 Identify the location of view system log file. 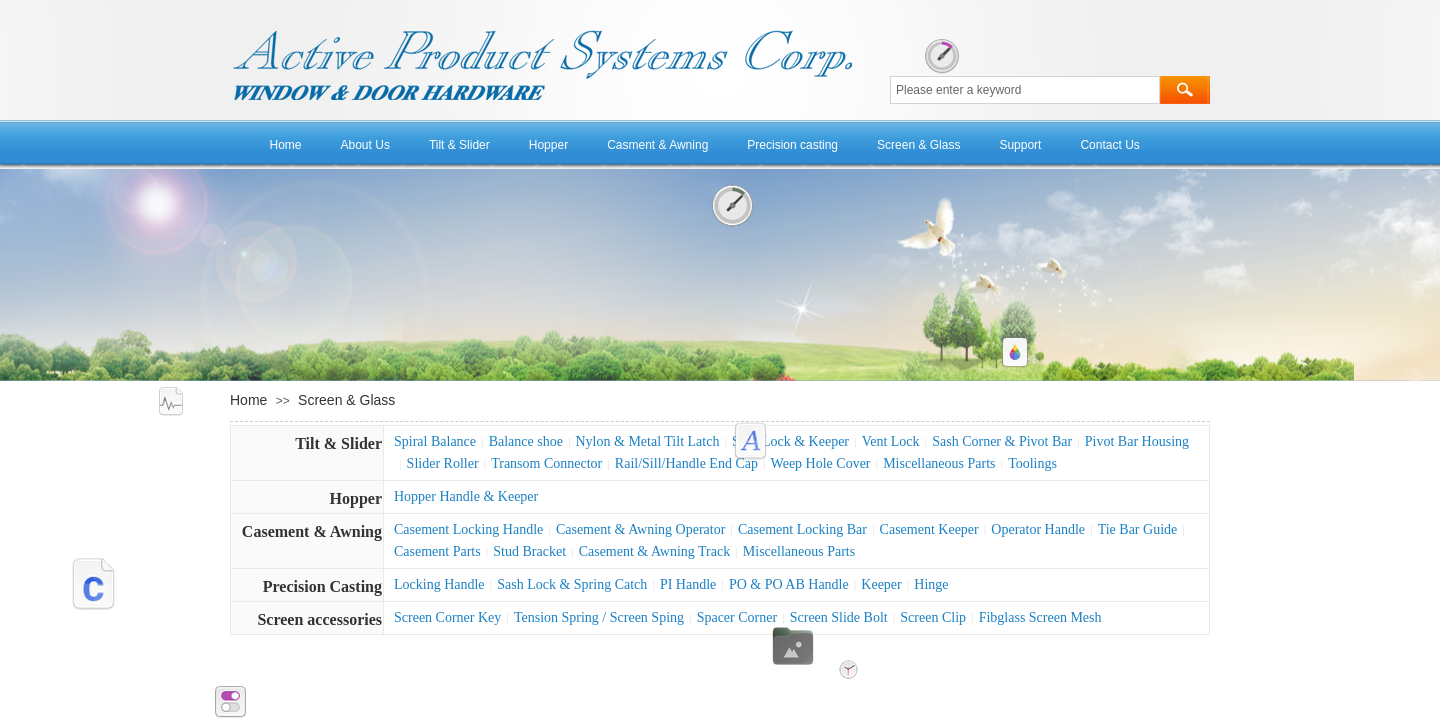
(171, 401).